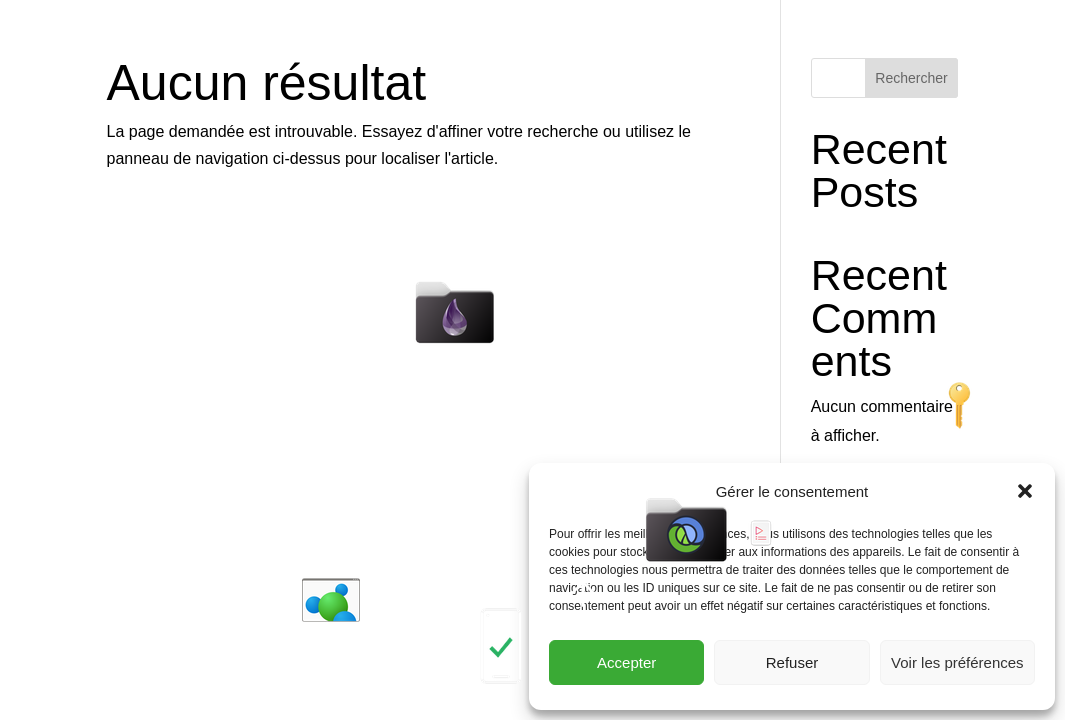 This screenshot has height=720, width=1065. I want to click on open windows homegroup settings, so click(331, 600).